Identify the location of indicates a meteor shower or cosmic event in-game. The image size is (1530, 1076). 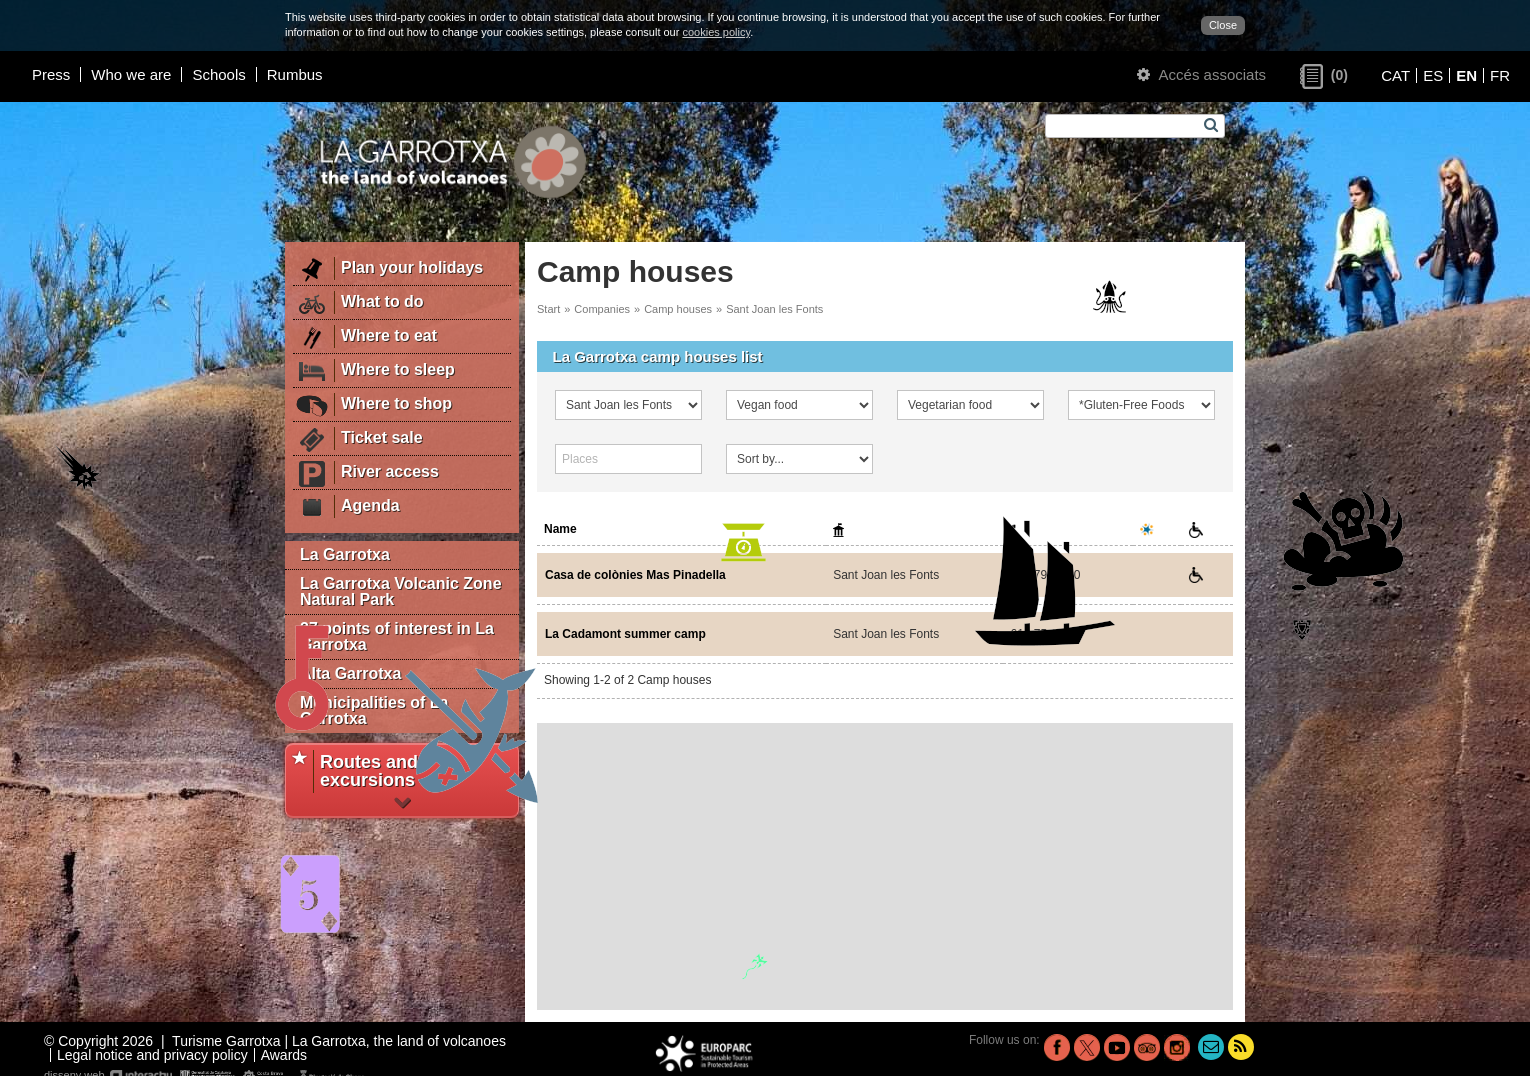
(77, 468).